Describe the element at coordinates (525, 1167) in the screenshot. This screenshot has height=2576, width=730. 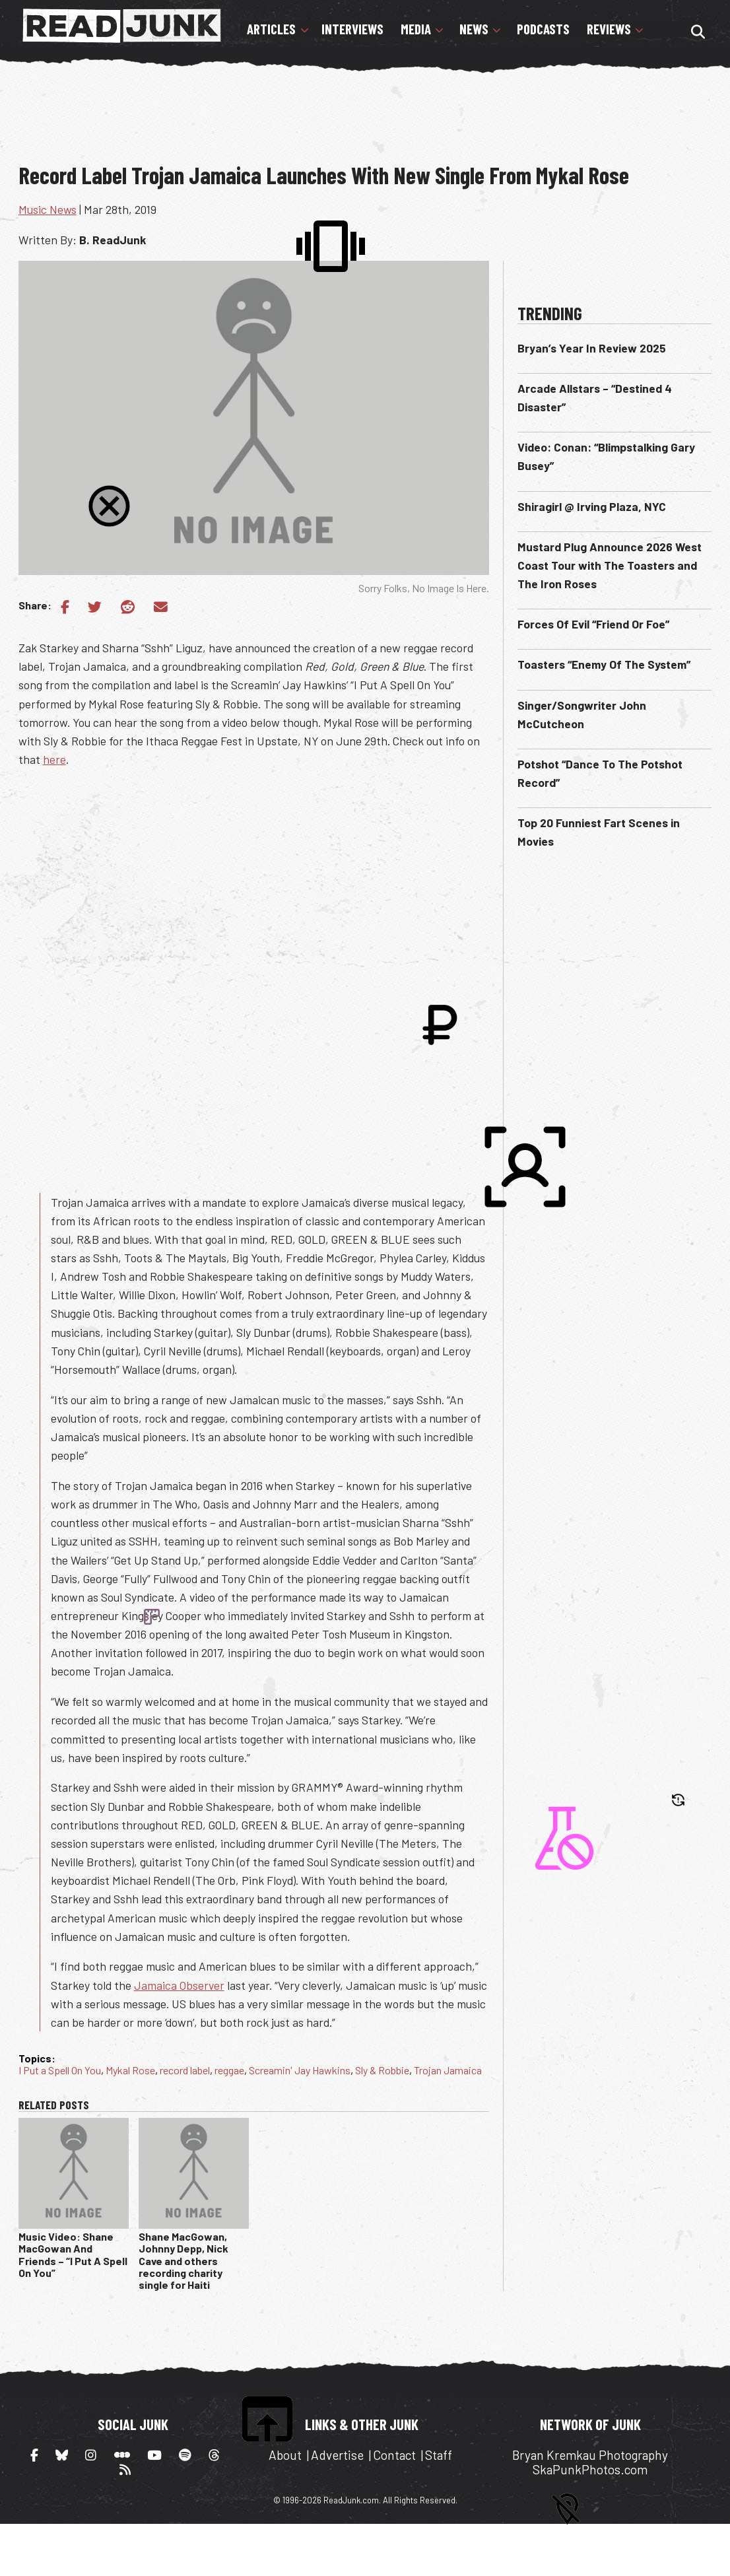
I see `focus on or select a user profile` at that location.